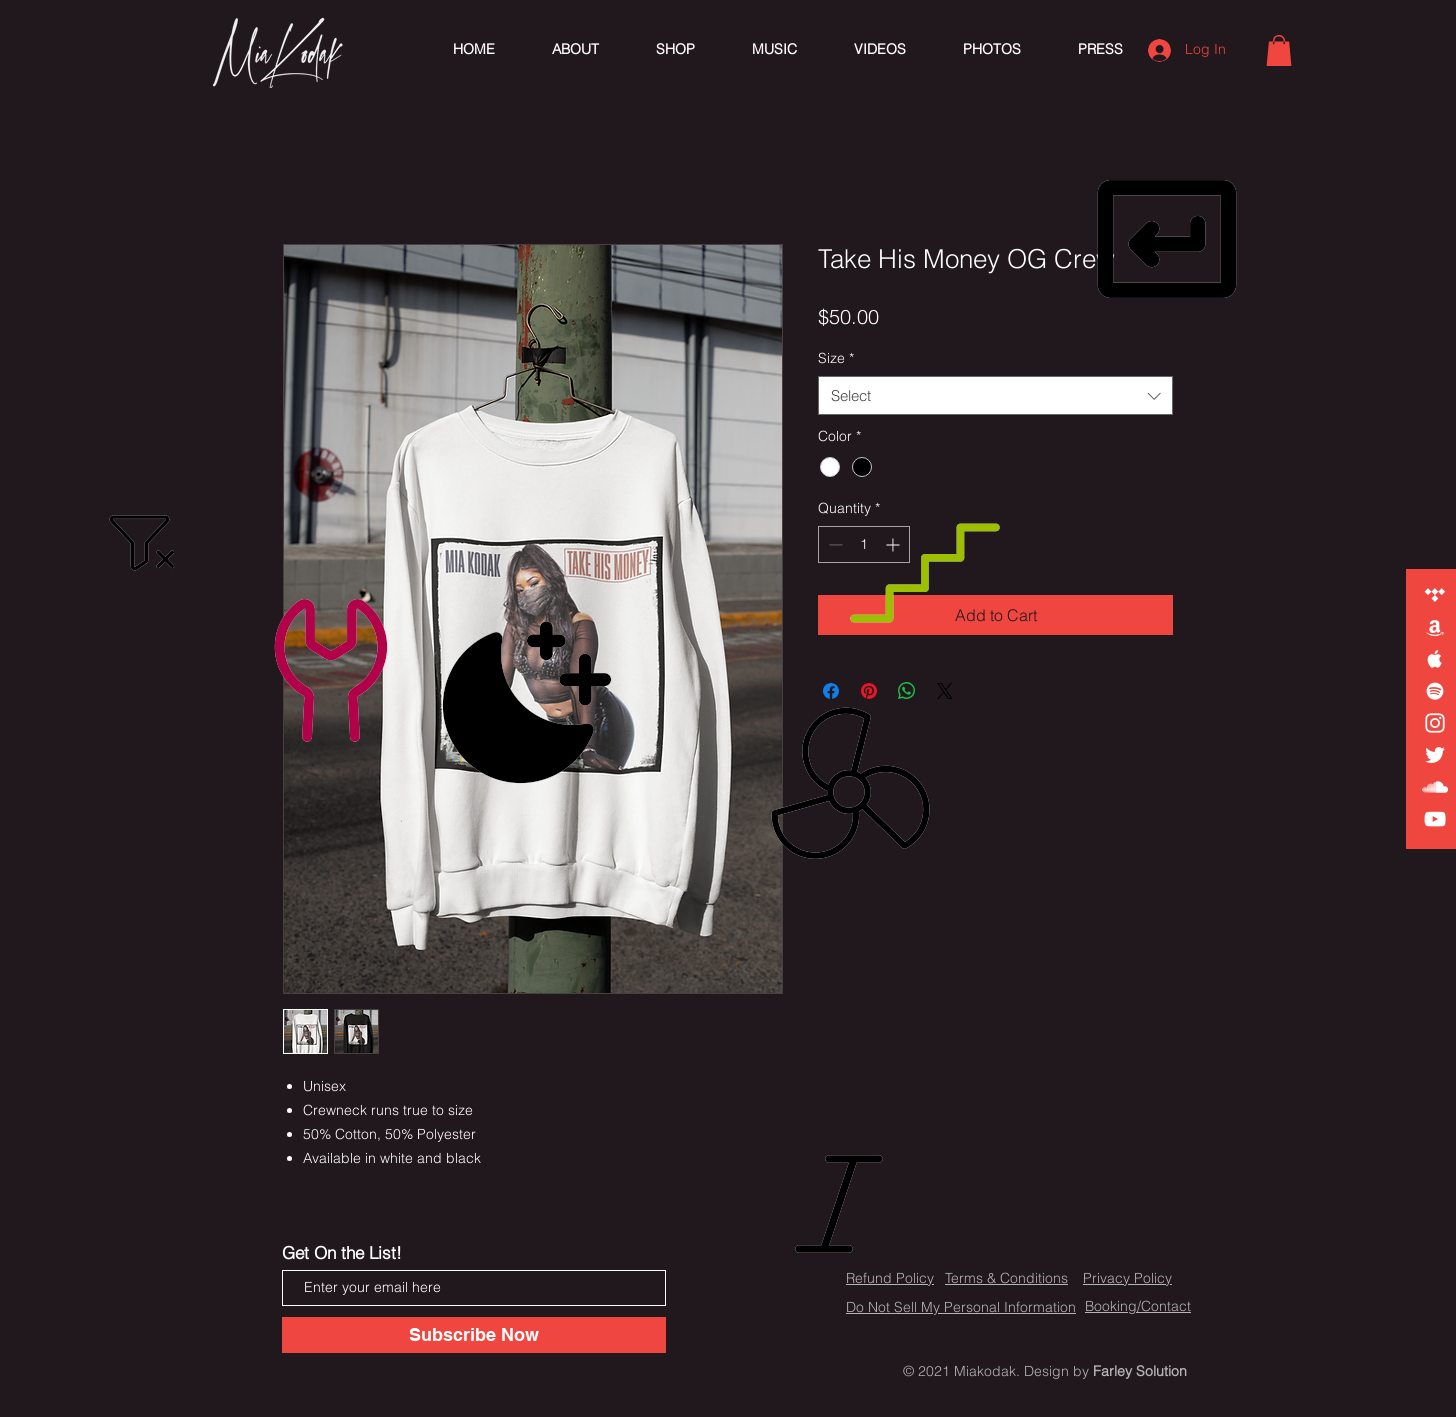 This screenshot has height=1417, width=1456. I want to click on toggle dark mode or night theme, so click(520, 705).